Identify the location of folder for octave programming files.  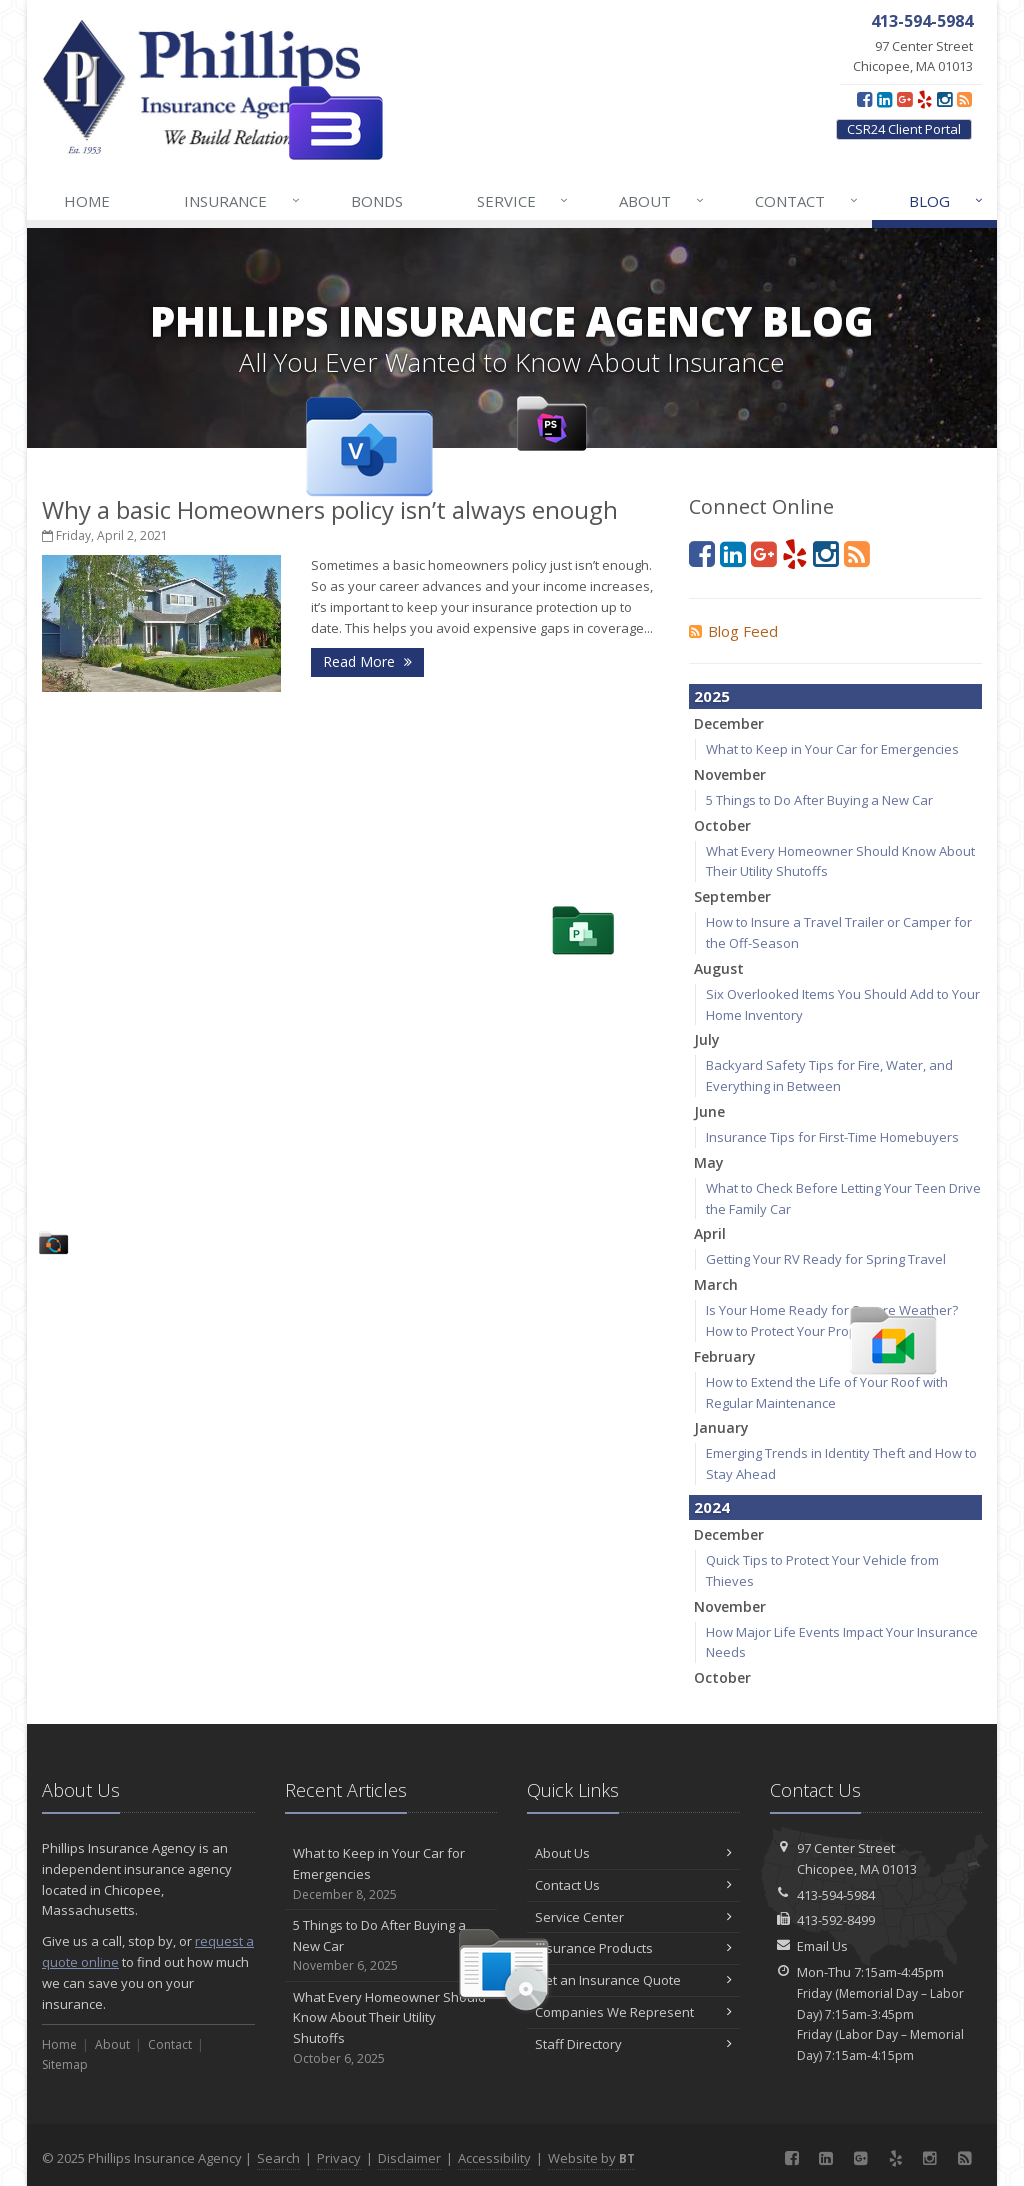
(53, 1243).